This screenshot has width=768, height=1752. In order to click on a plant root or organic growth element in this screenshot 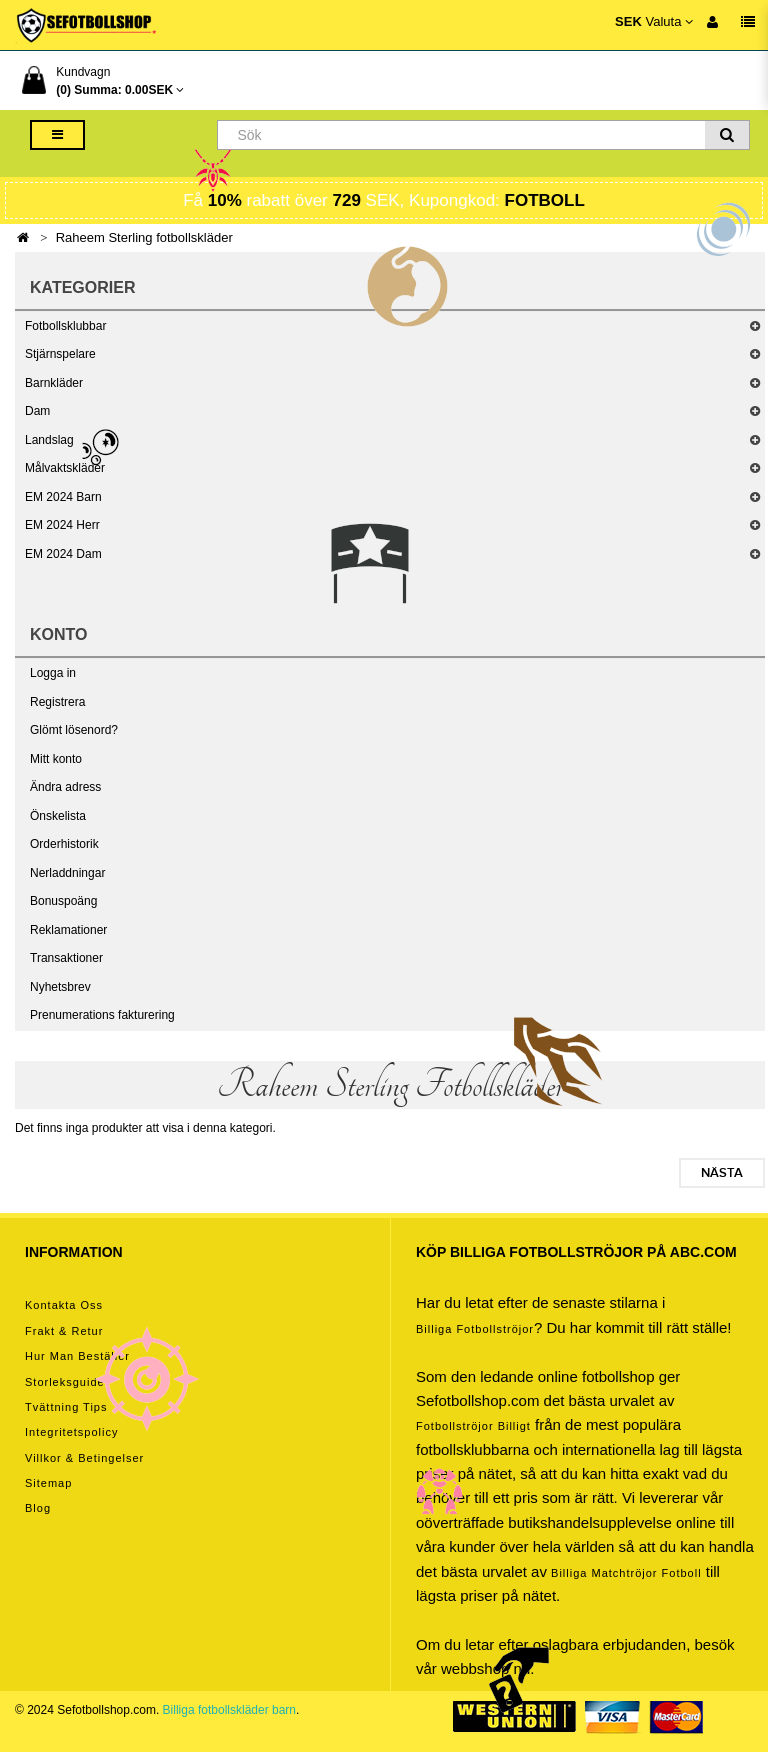, I will do `click(558, 1061)`.